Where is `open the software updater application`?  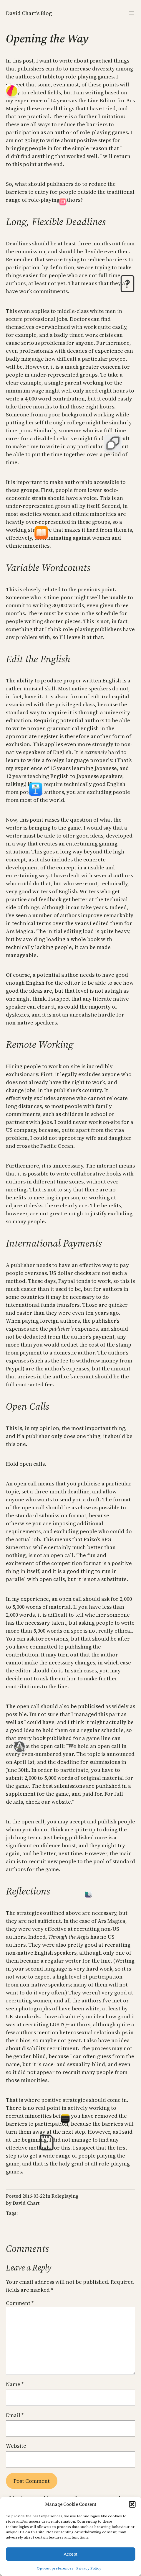
open the software updater application is located at coordinates (19, 1747).